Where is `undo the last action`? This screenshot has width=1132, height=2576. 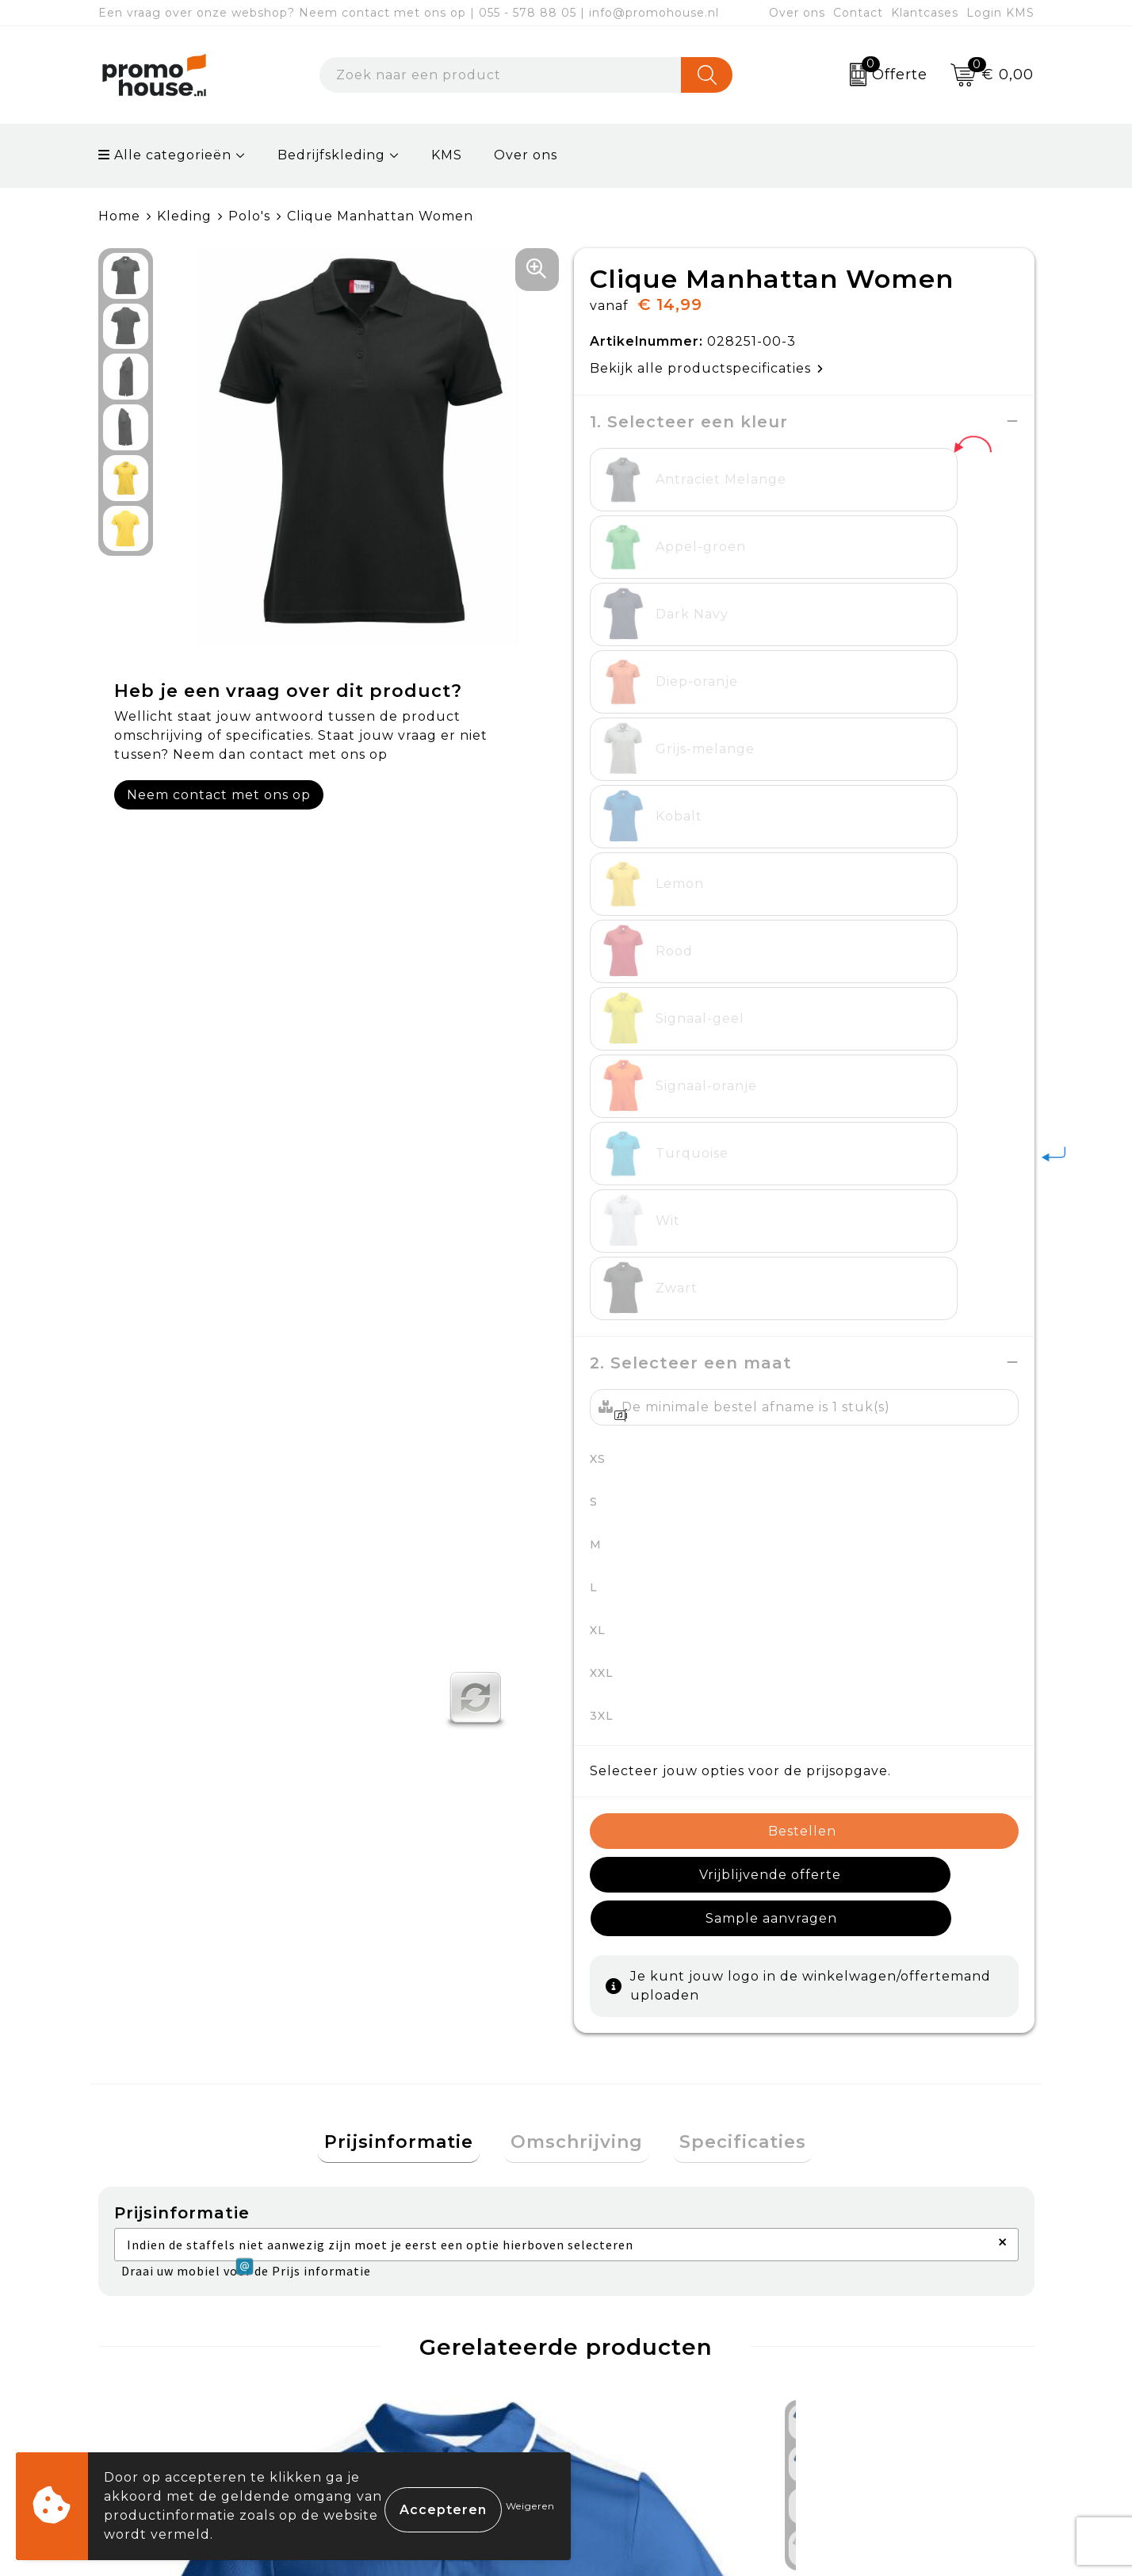
undo the last action is located at coordinates (973, 444).